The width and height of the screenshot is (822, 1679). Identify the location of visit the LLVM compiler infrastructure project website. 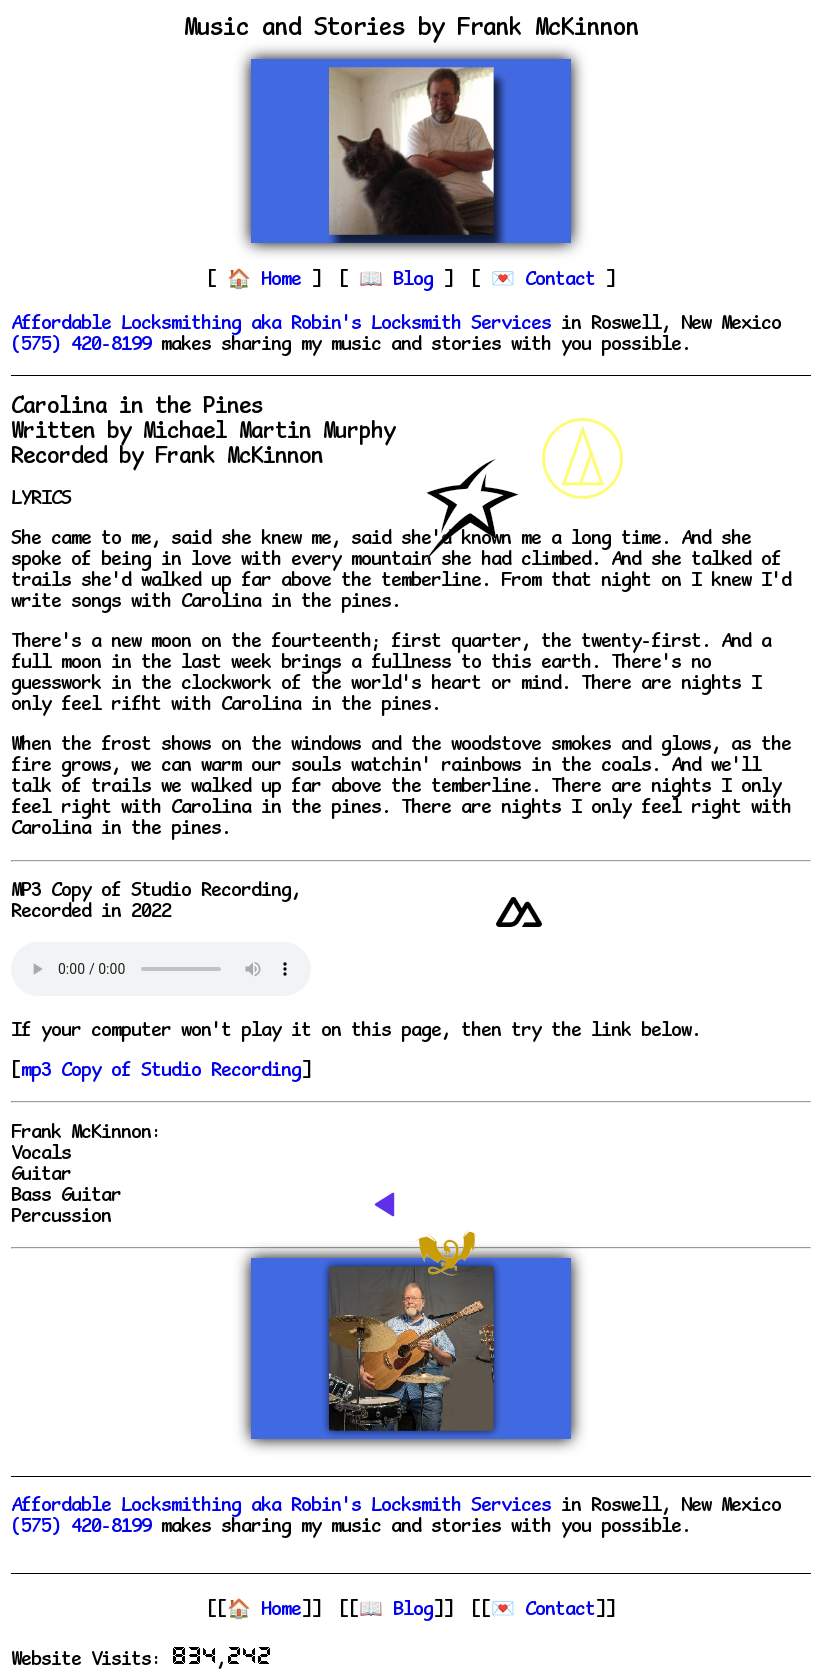
(446, 1252).